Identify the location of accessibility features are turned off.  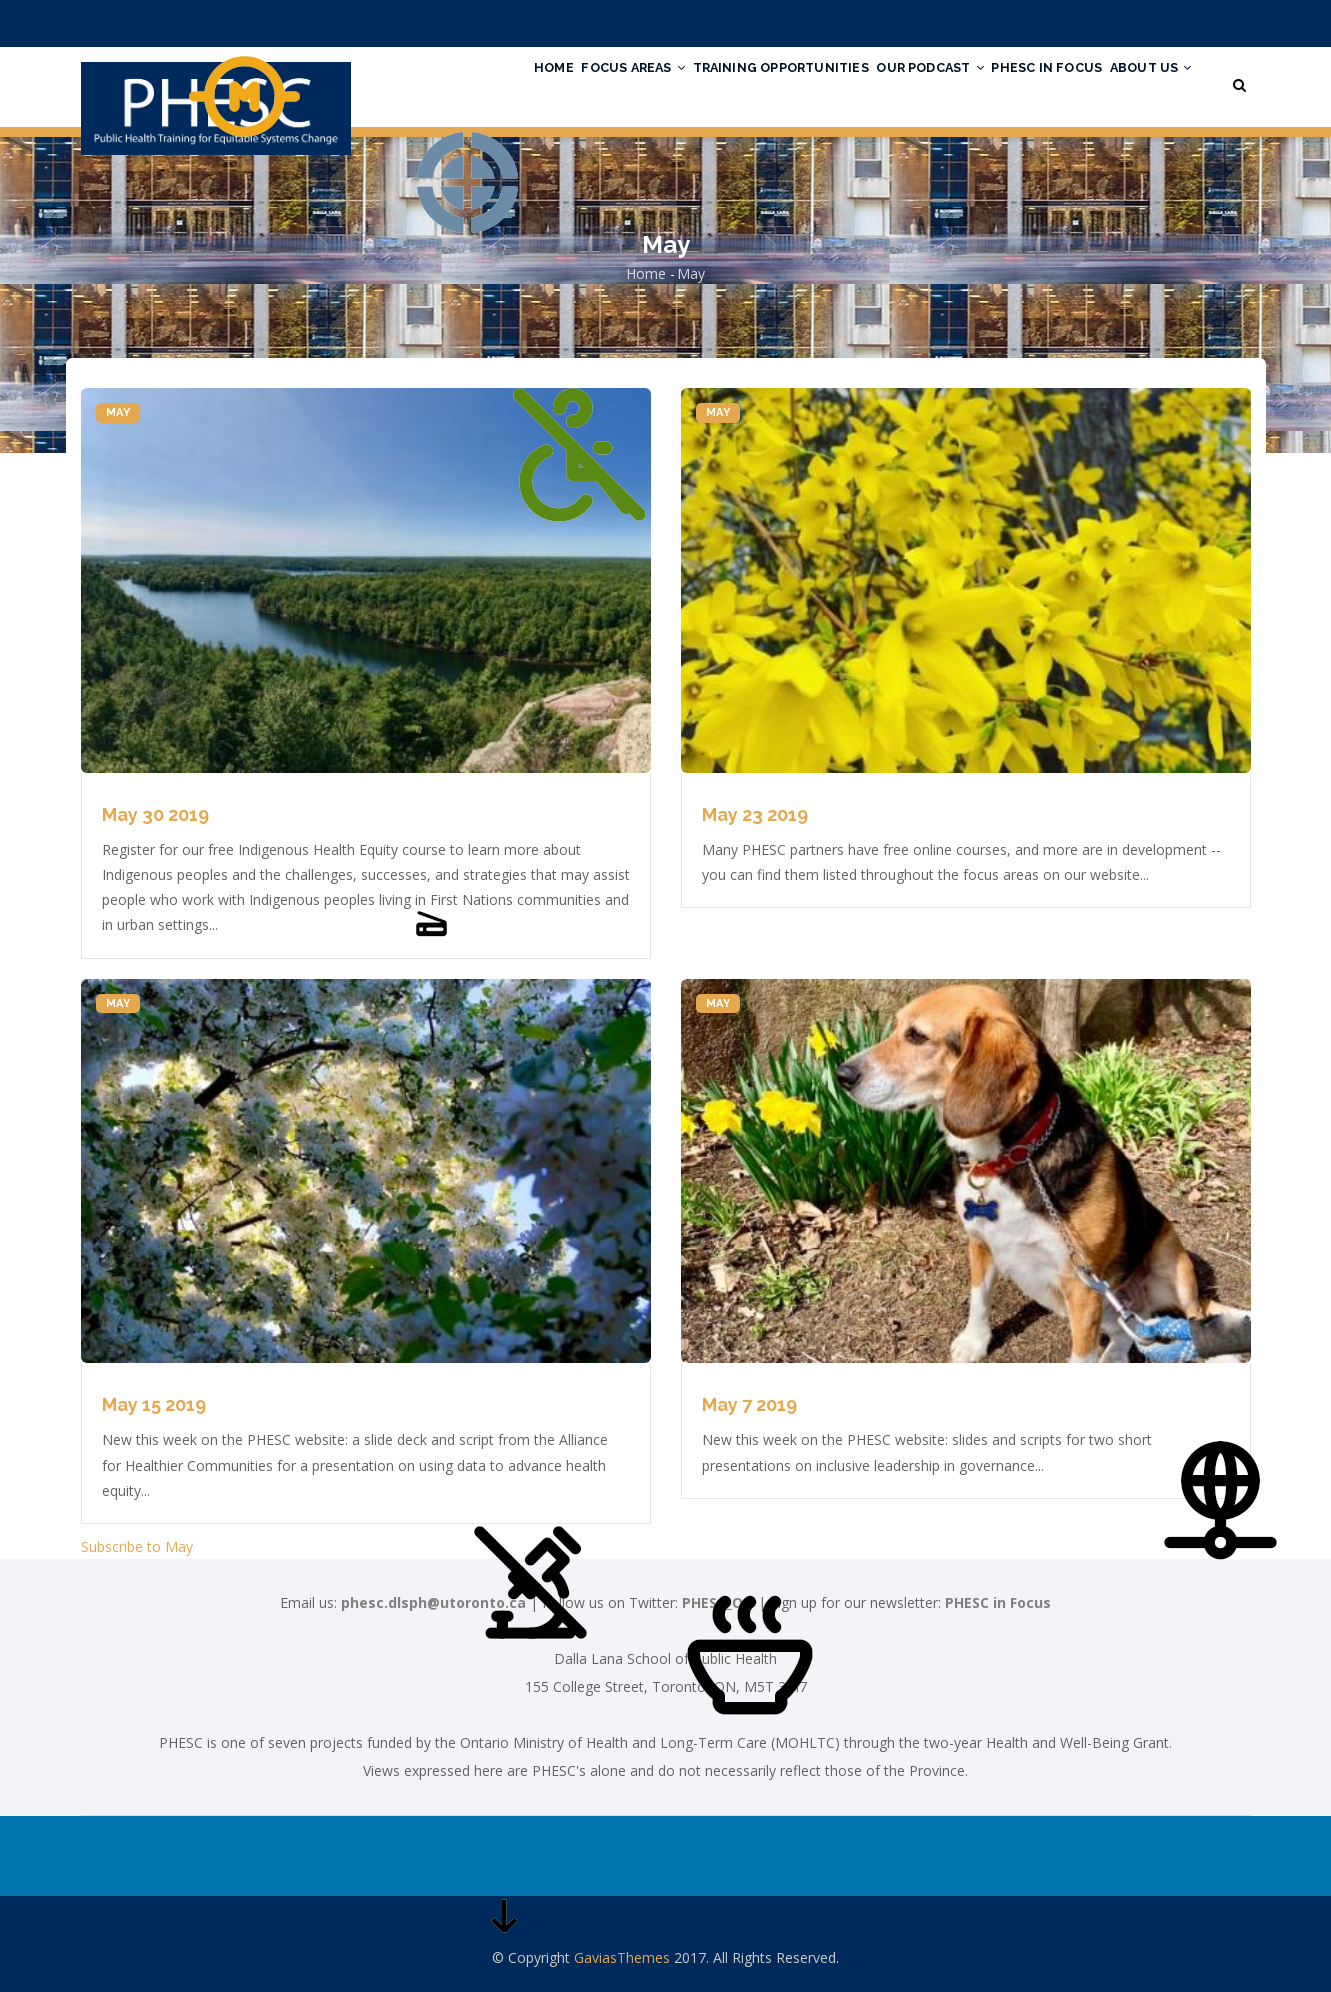
(579, 454).